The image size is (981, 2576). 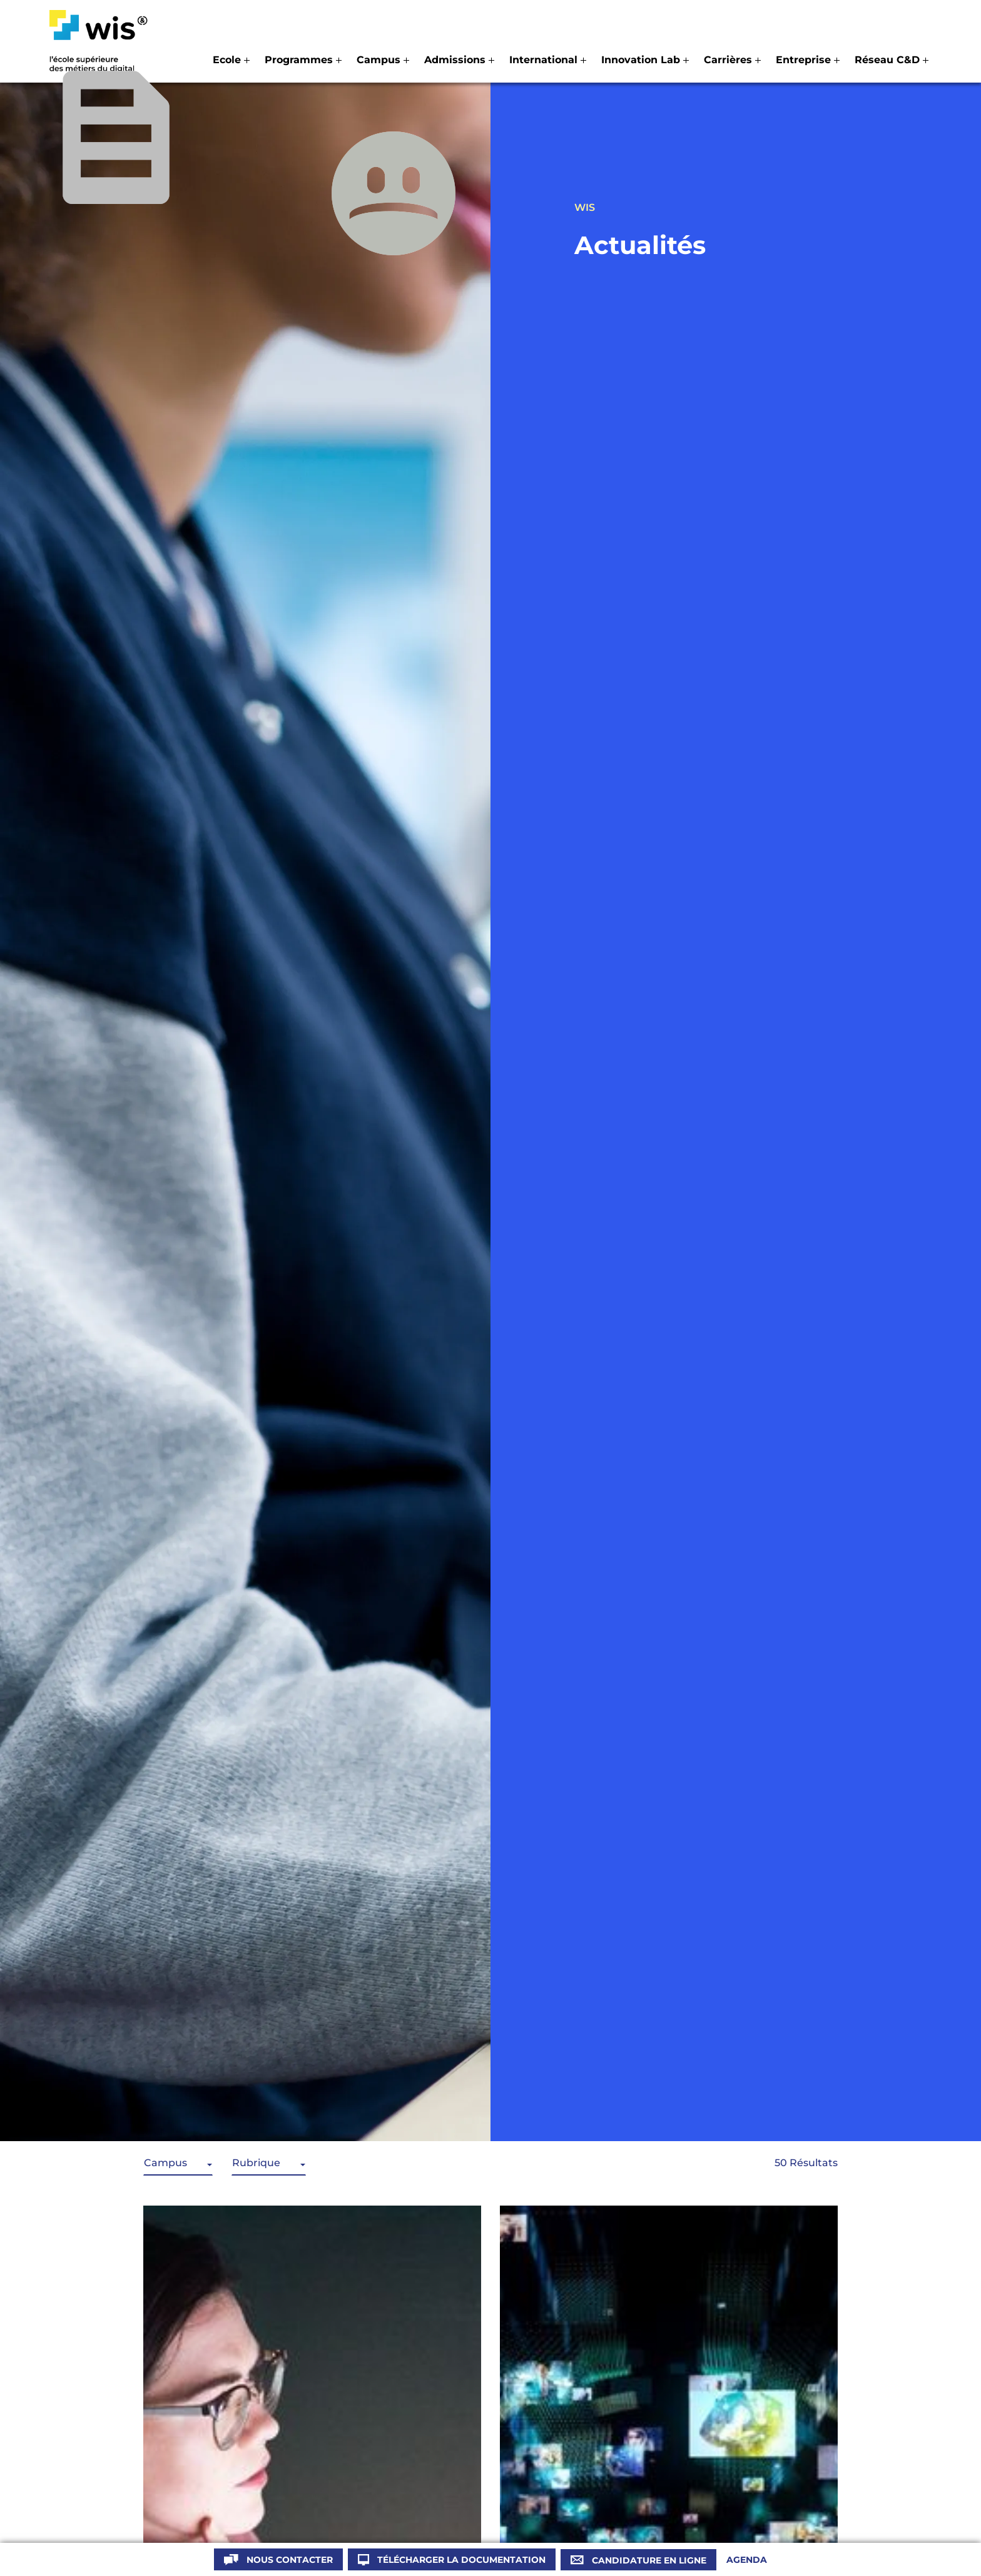 What do you see at coordinates (116, 133) in the screenshot?
I see `select all items in a document or list` at bounding box center [116, 133].